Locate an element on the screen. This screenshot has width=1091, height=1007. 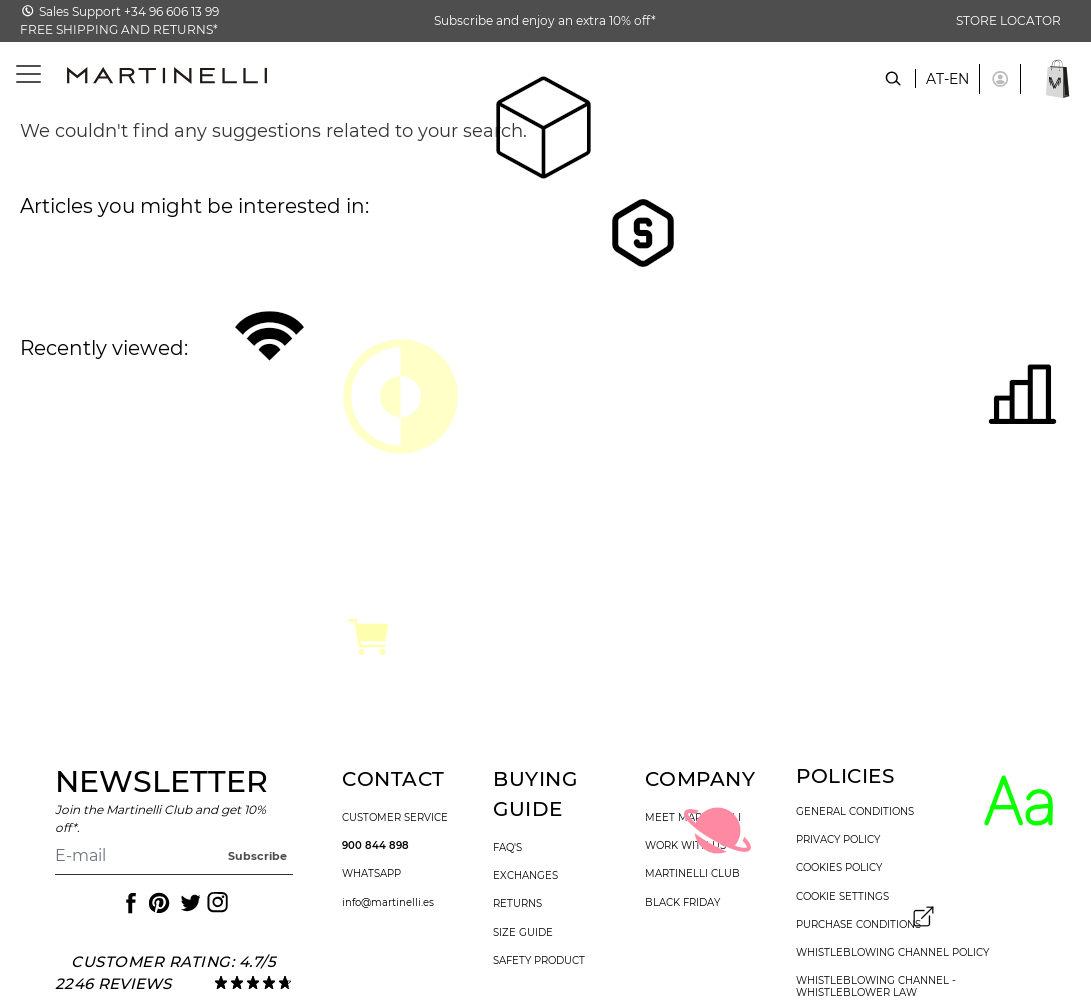
view your shopping cart is located at coordinates (369, 637).